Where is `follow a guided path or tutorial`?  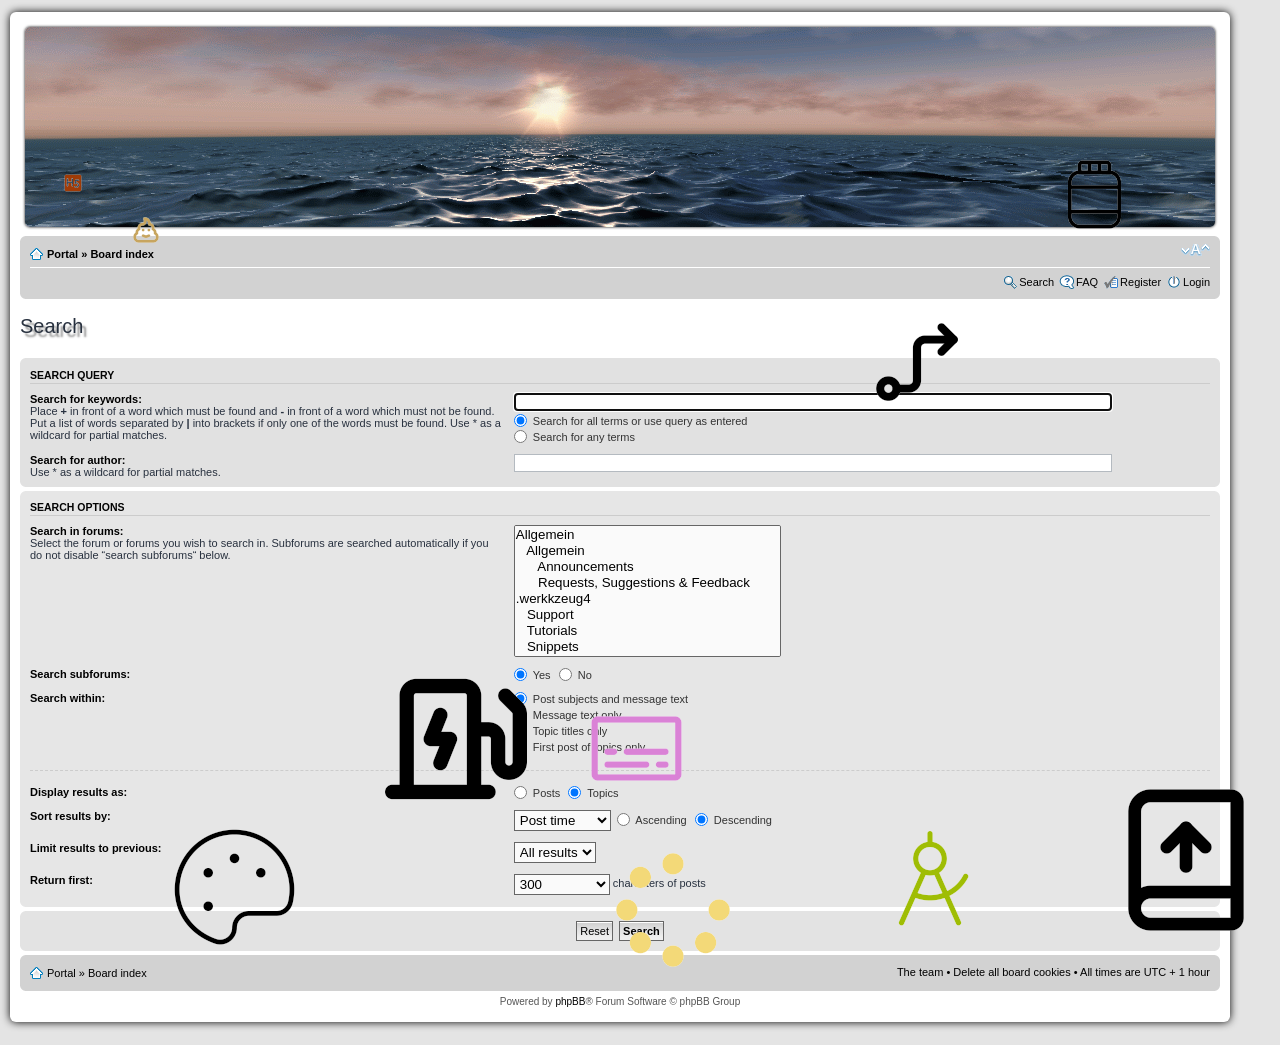
follow a guided path or tutorial is located at coordinates (917, 360).